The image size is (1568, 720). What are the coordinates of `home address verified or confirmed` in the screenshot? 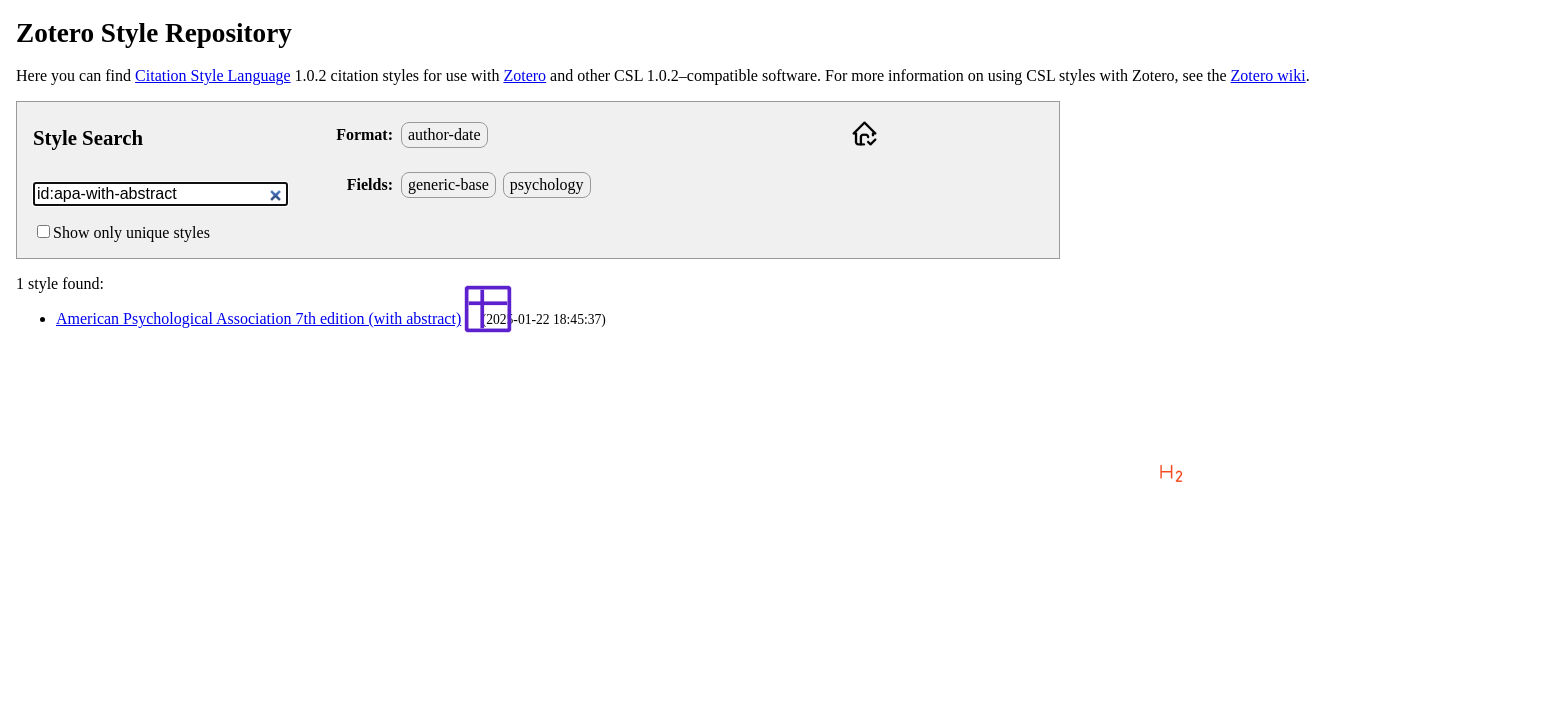 It's located at (864, 133).